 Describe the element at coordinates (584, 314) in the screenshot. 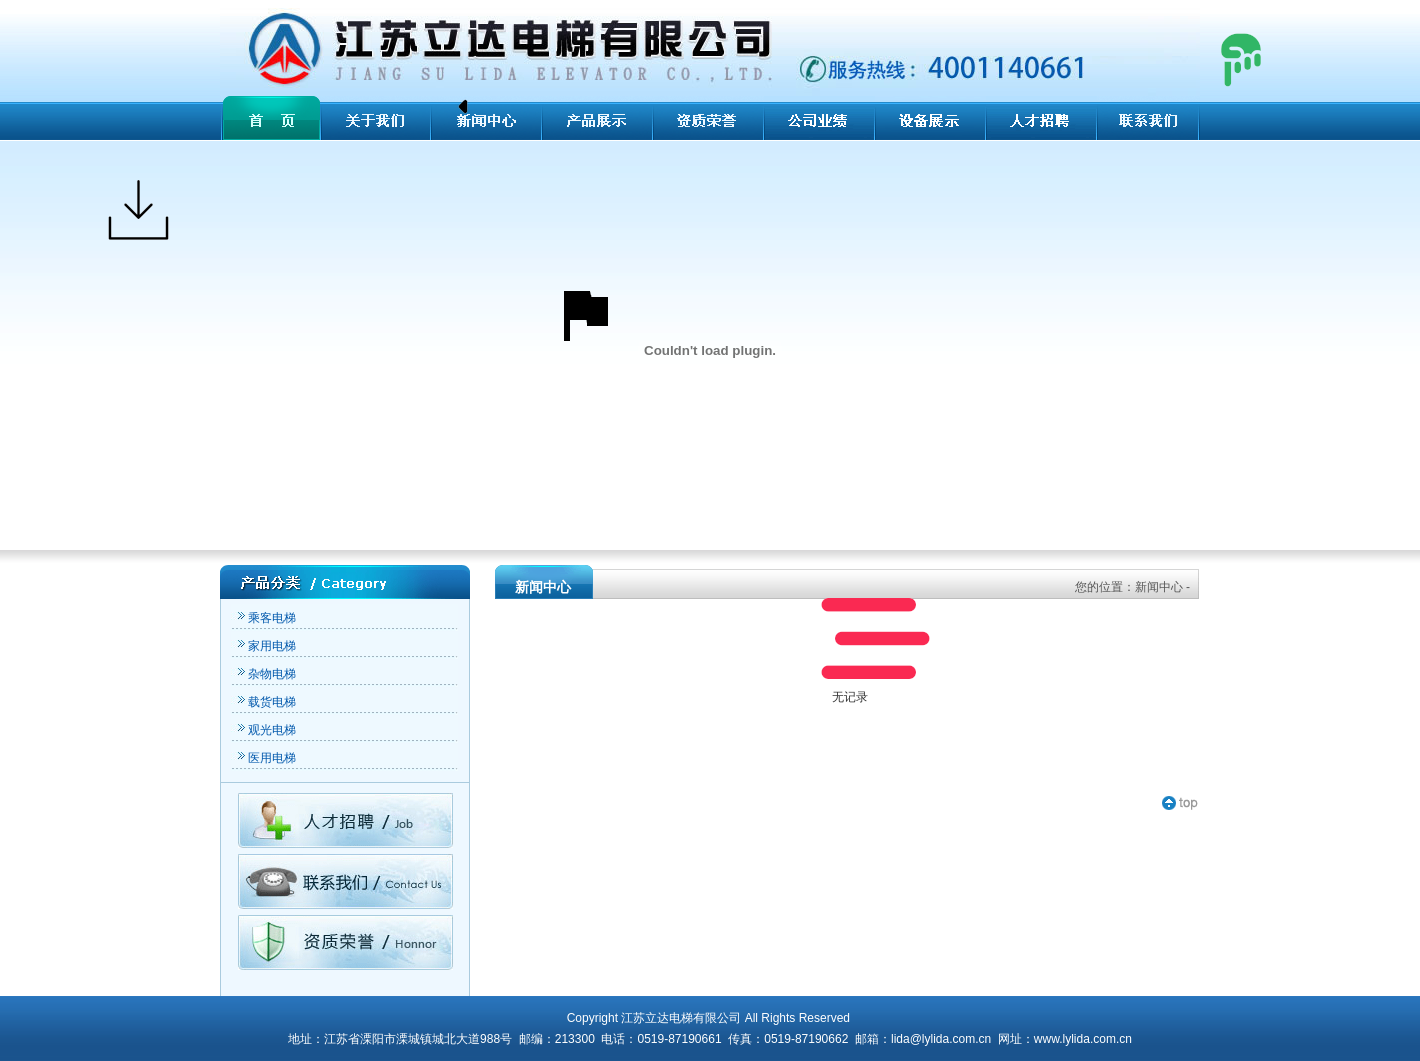

I see `flag or report content` at that location.